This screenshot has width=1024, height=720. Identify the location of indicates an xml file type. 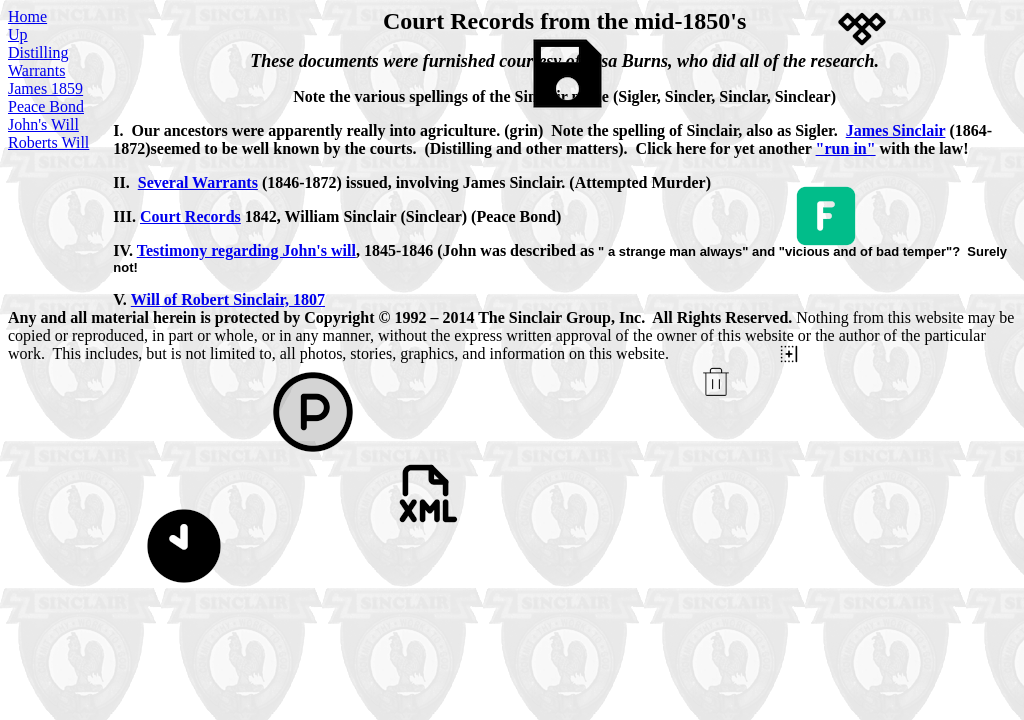
(425, 493).